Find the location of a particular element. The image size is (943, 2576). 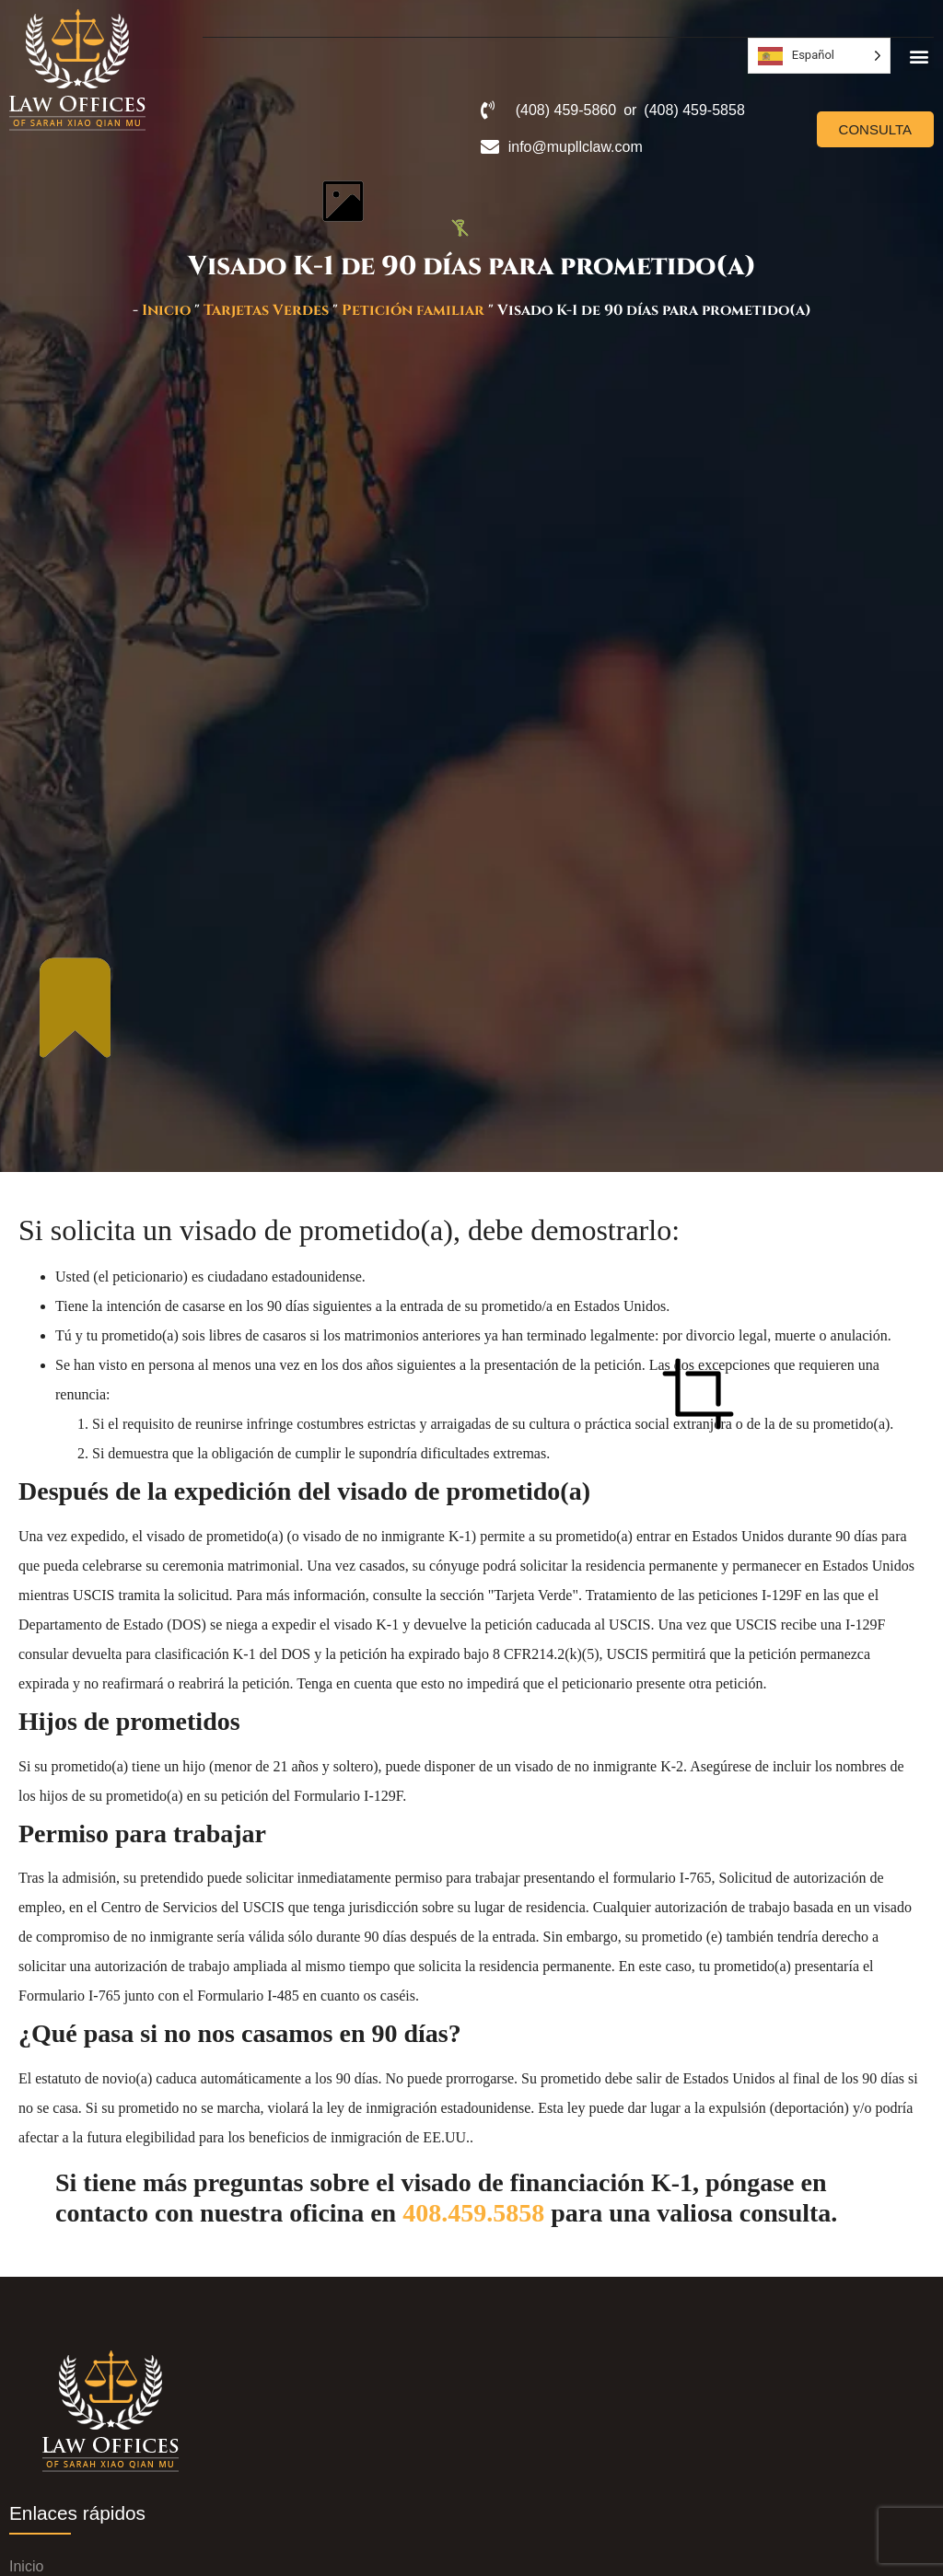

indicates crutches or mobility aid not needed is located at coordinates (460, 227).